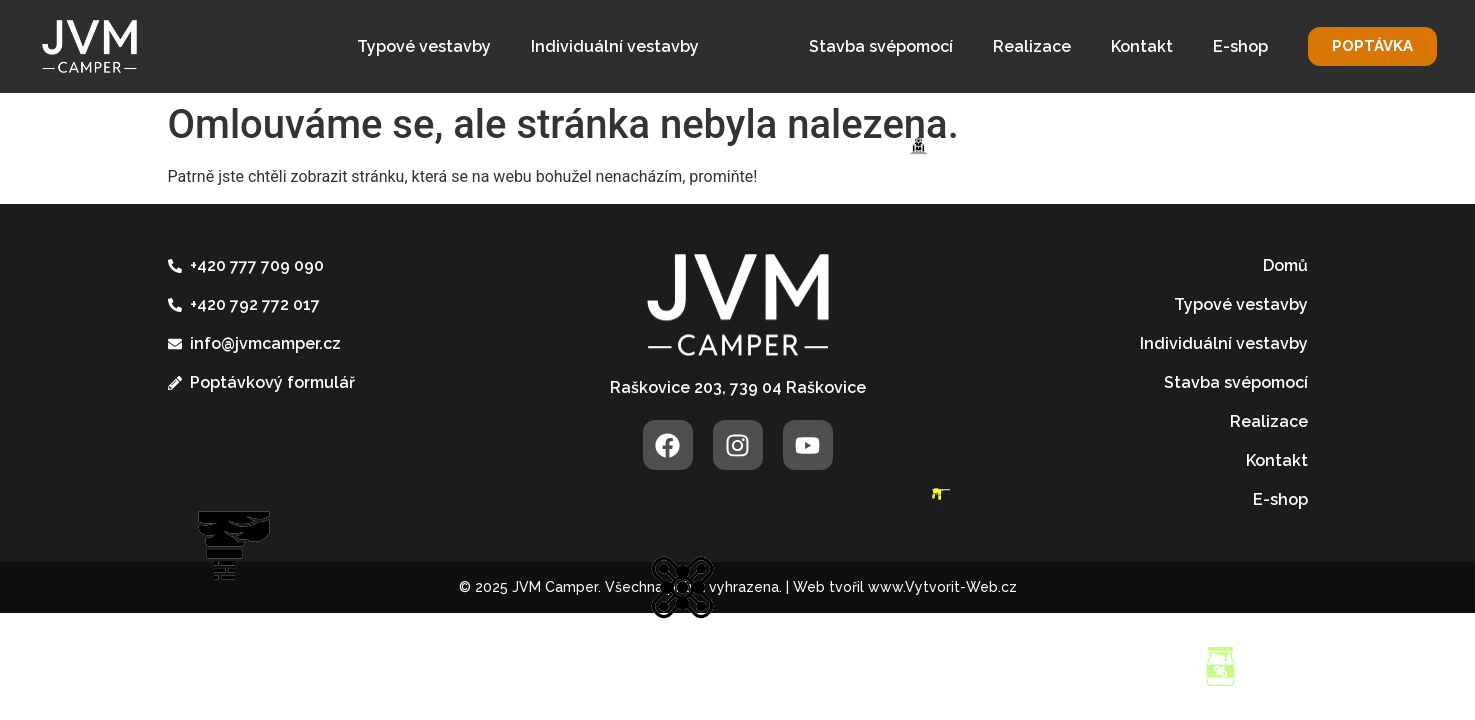  What do you see at coordinates (1220, 666) in the screenshot?
I see `honey or jam item in a game inventory` at bounding box center [1220, 666].